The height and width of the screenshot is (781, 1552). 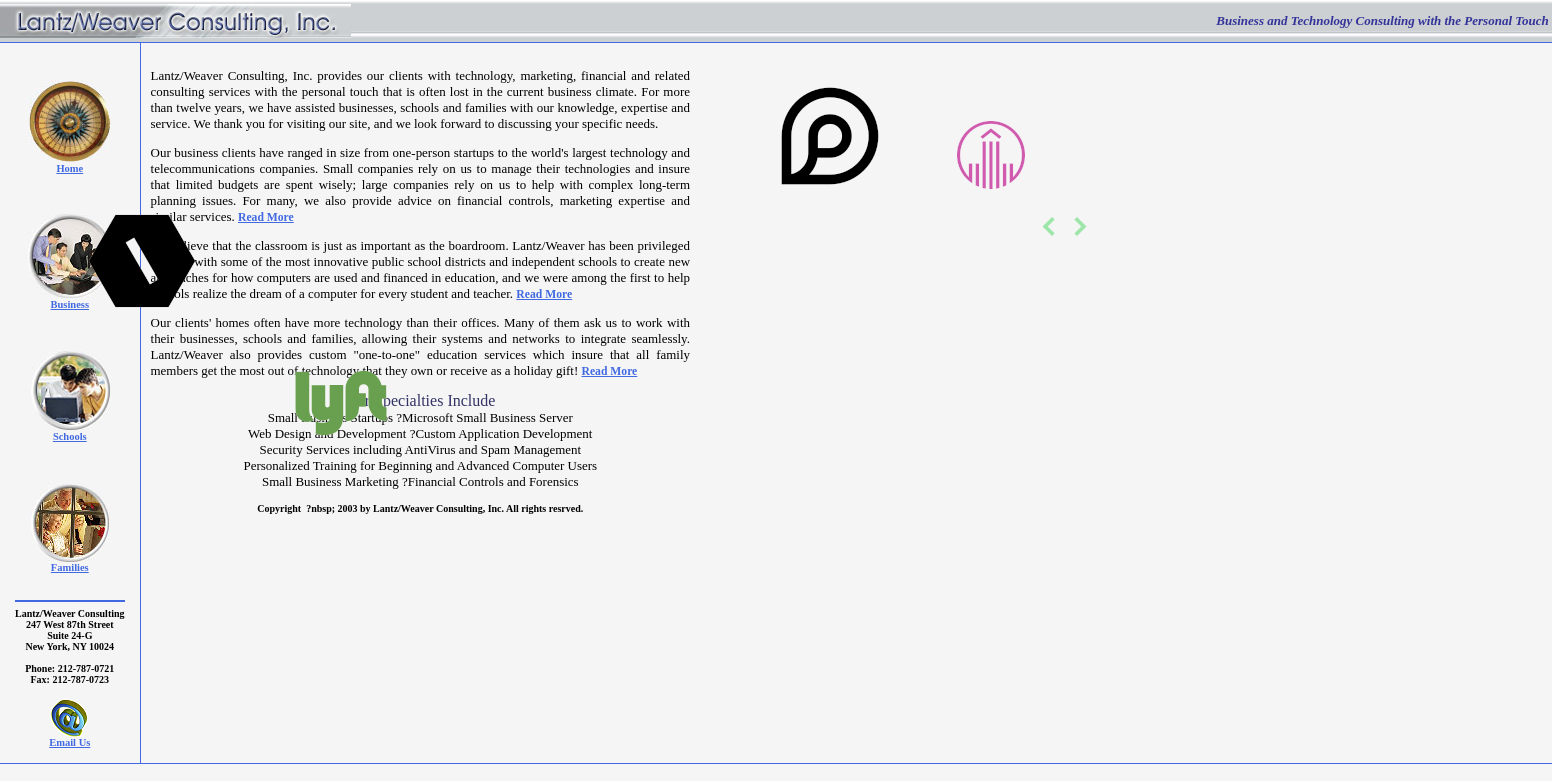 I want to click on open system settings, so click(x=142, y=261).